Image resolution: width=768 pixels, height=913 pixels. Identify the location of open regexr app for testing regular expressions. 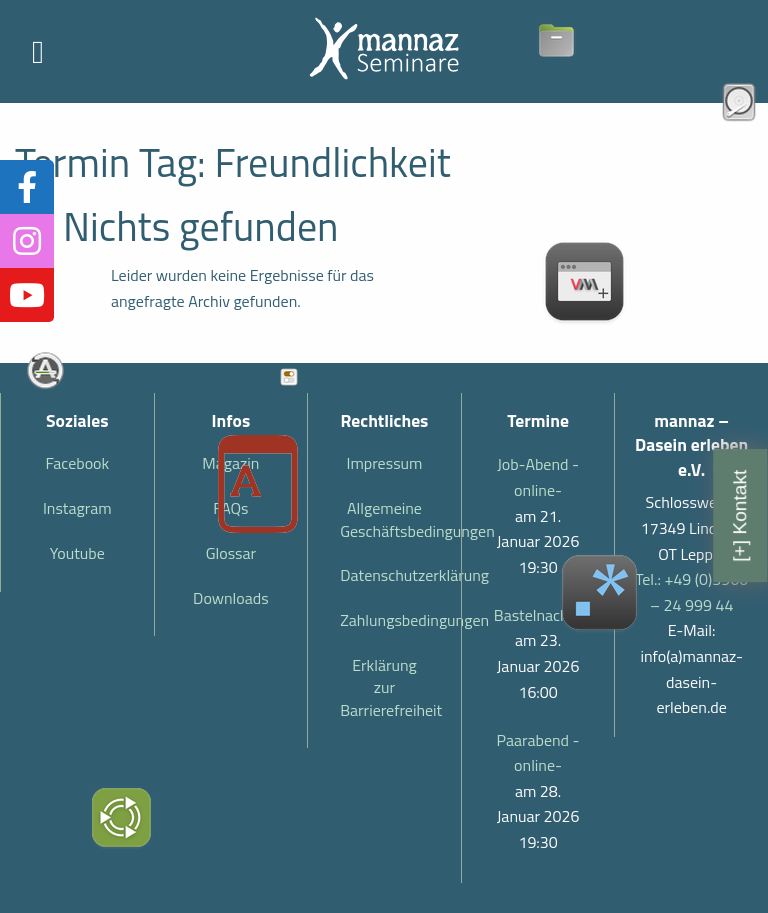
(599, 592).